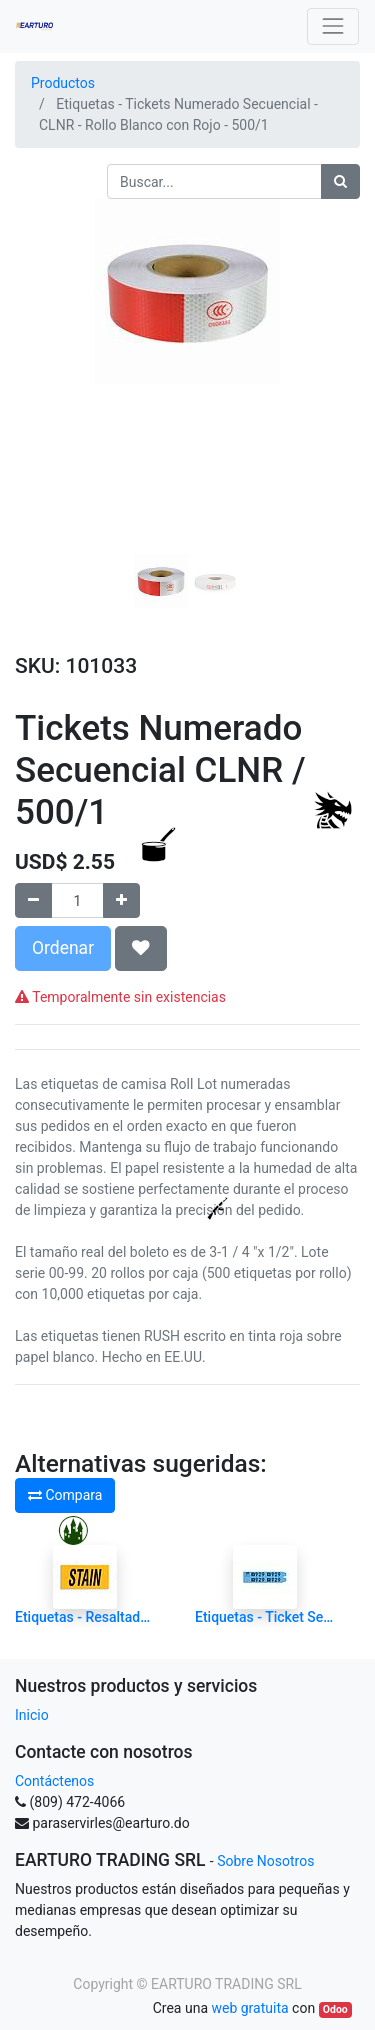  Describe the element at coordinates (73, 1530) in the screenshot. I see `access castle or fortress location in game` at that location.